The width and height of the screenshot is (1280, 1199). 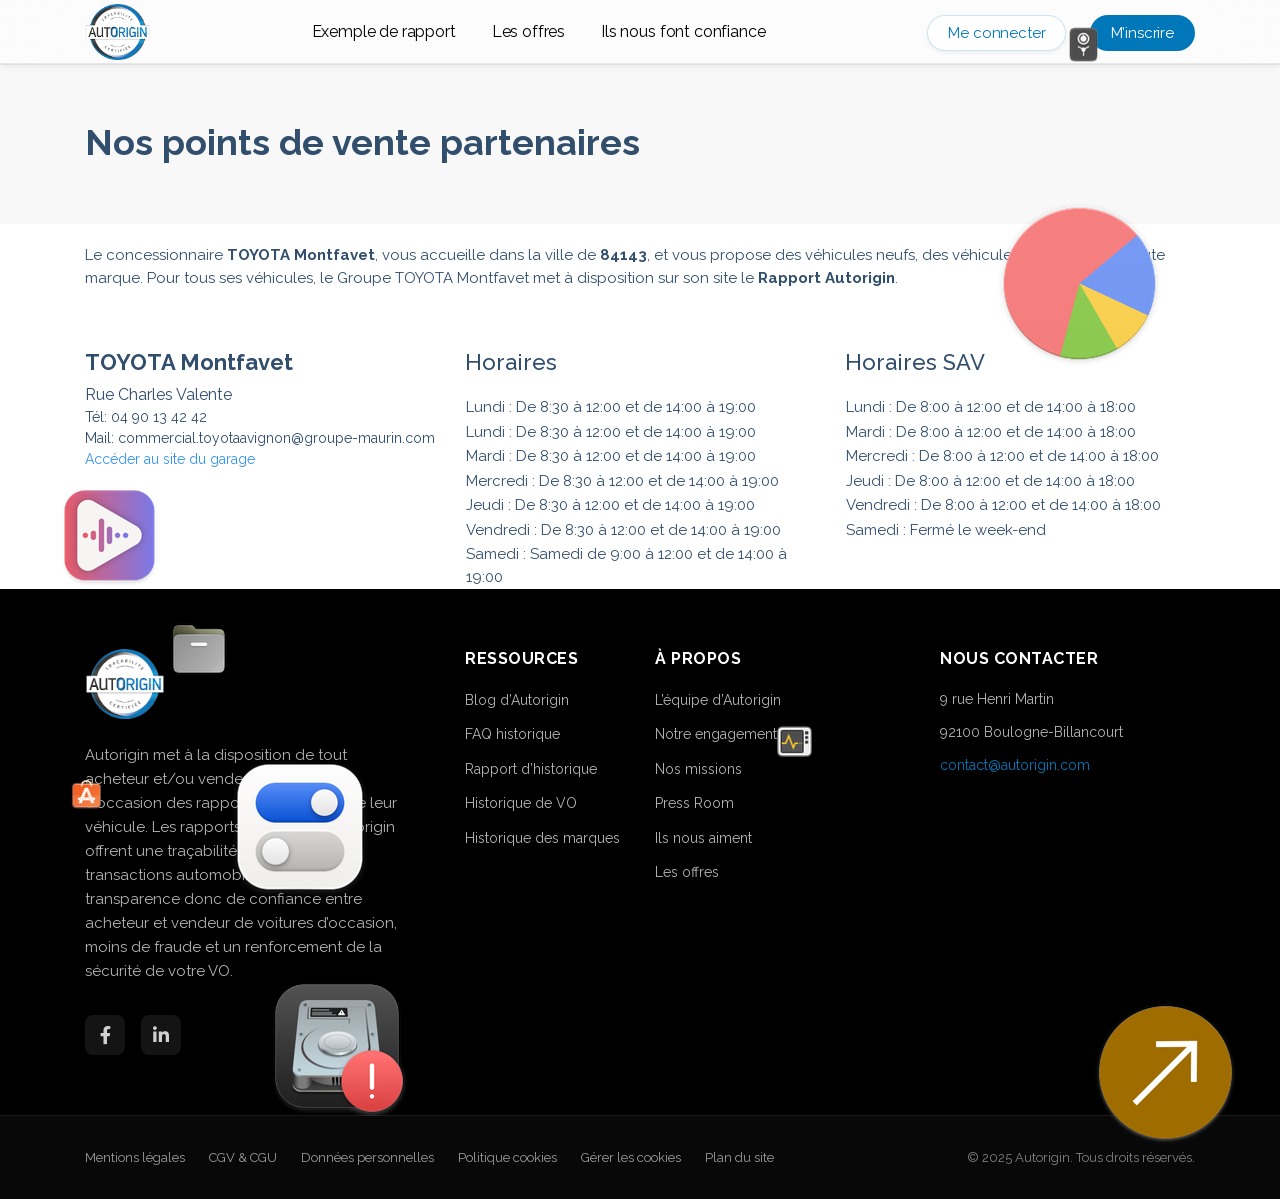 I want to click on indicates a symbolic link or shortcut to another file, so click(x=1165, y=1072).